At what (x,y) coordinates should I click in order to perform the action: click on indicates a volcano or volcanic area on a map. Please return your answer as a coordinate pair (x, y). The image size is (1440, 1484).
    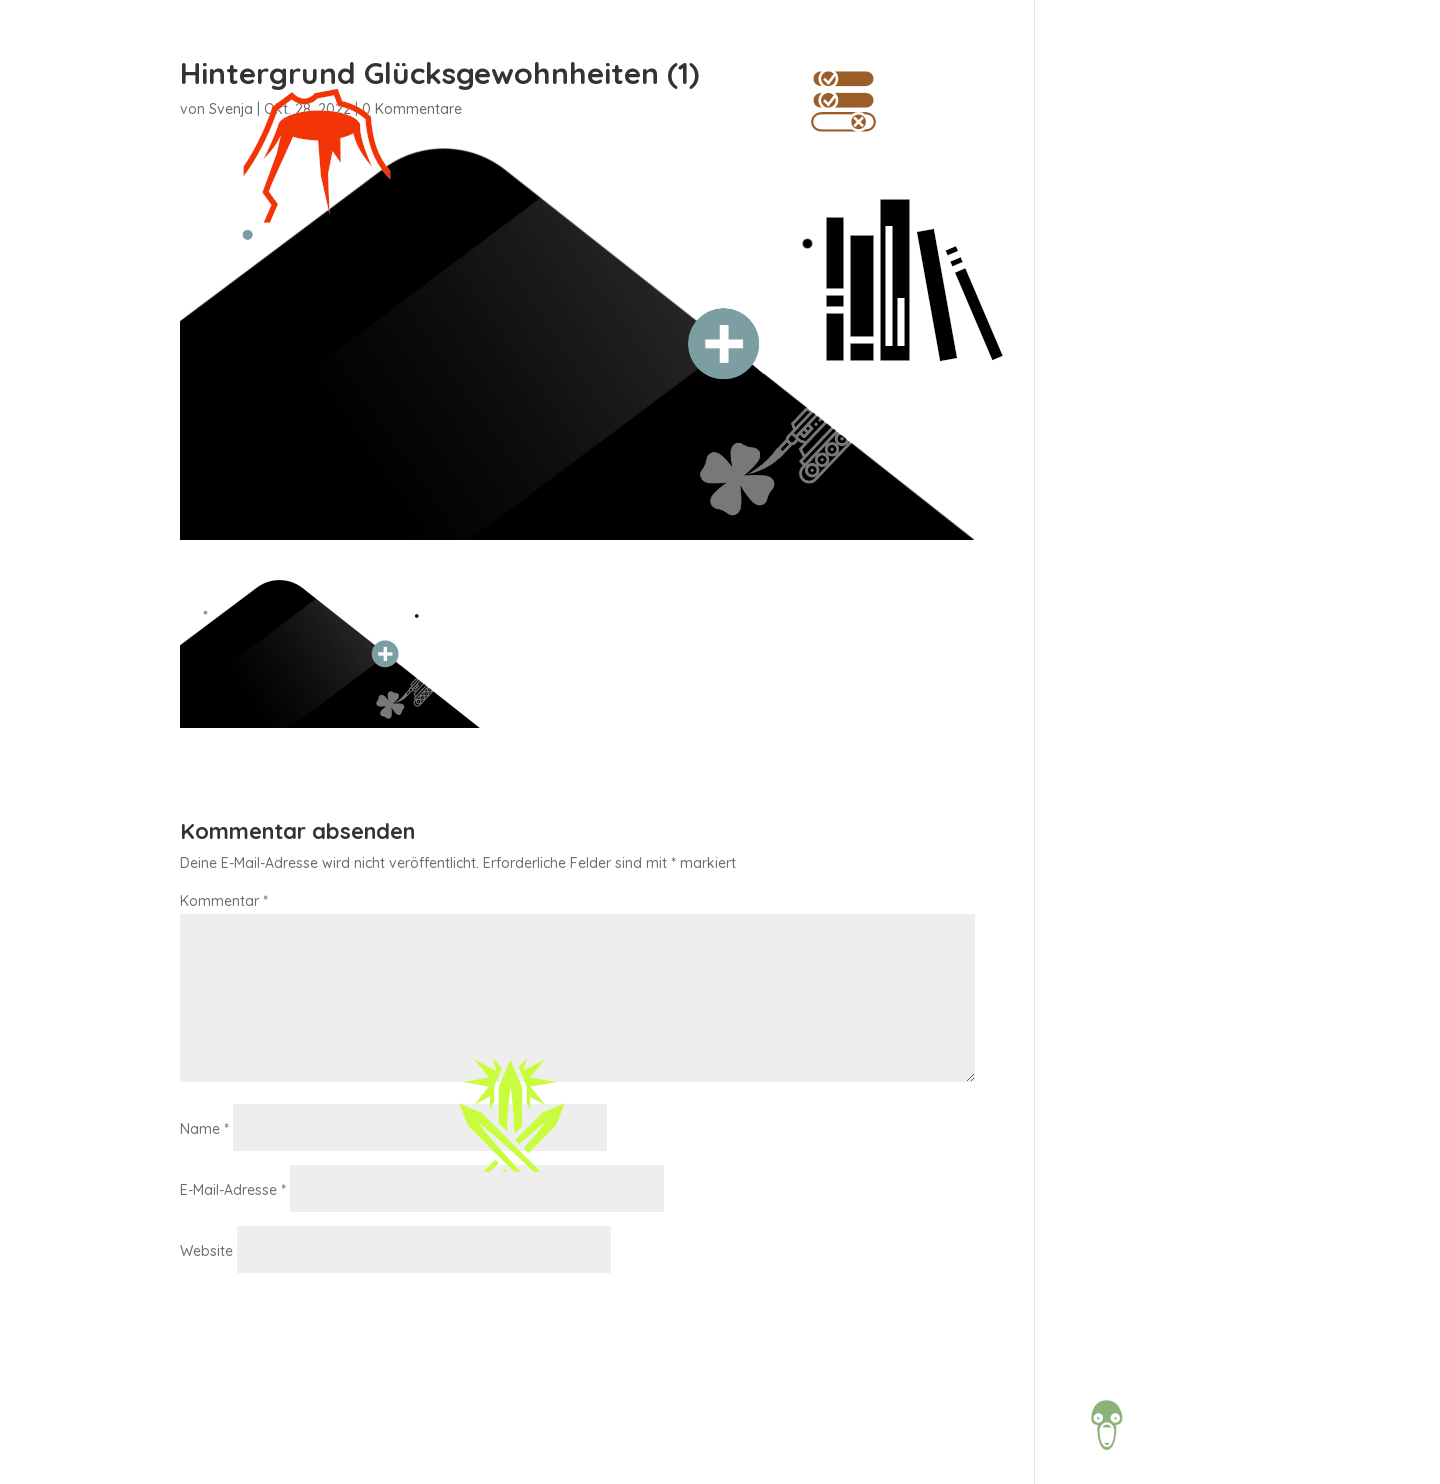
    Looking at the image, I should click on (317, 149).